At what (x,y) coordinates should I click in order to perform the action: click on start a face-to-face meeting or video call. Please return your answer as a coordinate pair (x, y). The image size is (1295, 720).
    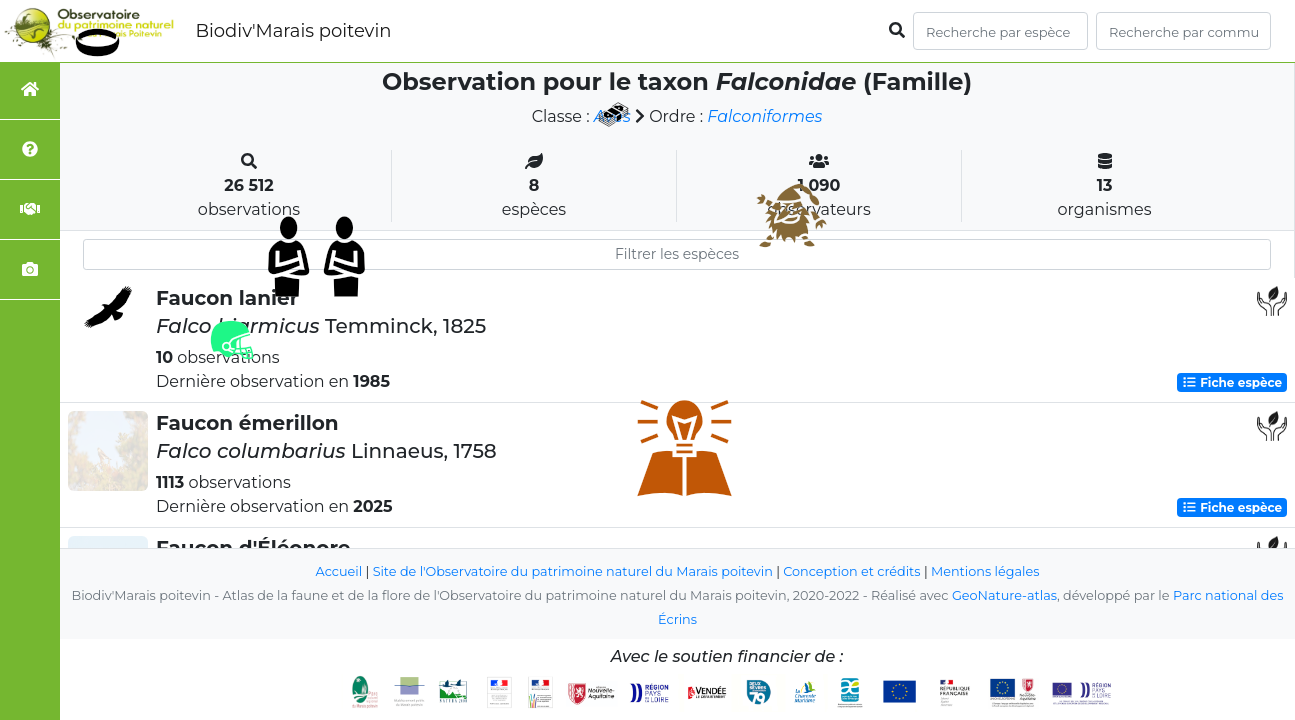
    Looking at the image, I should click on (316, 256).